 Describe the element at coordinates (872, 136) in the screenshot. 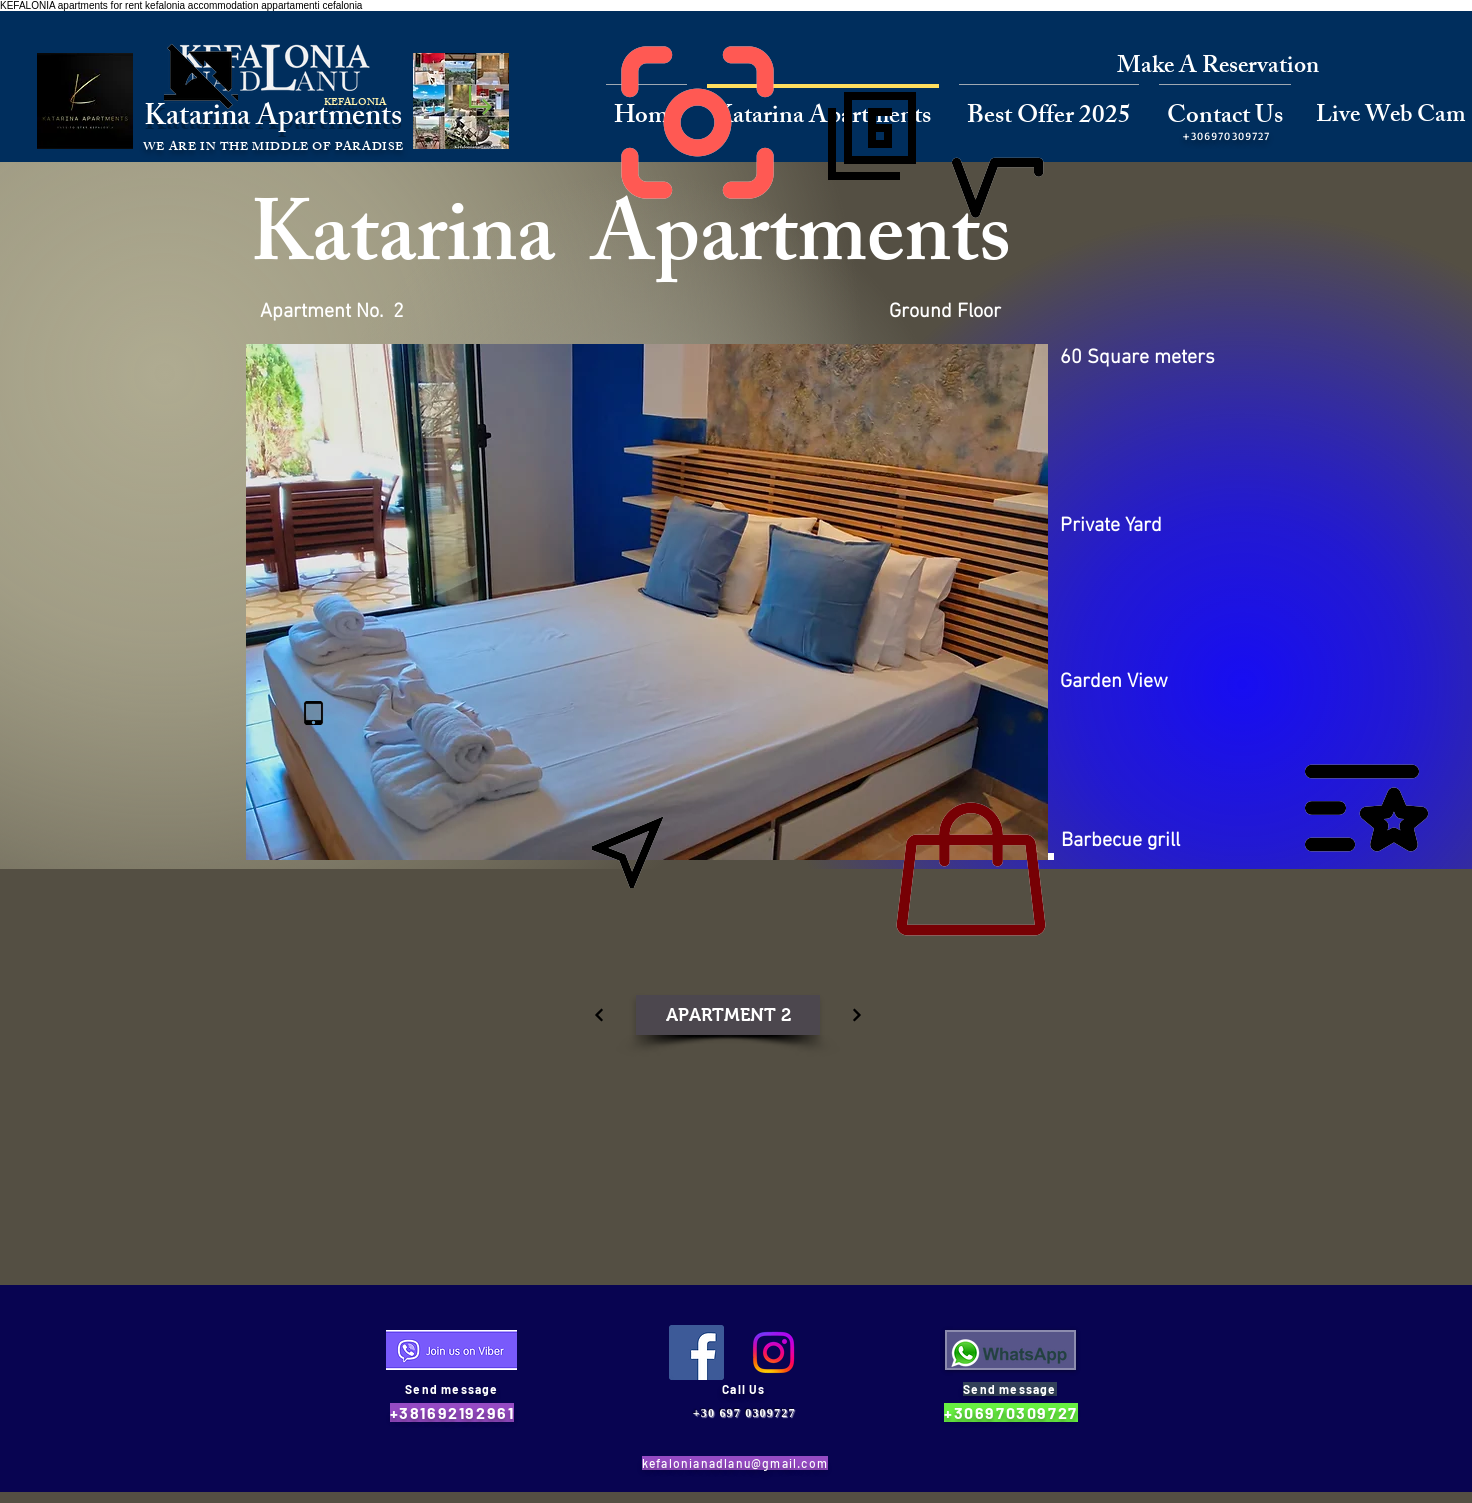

I see `indicates 6 items selected or filtered` at that location.